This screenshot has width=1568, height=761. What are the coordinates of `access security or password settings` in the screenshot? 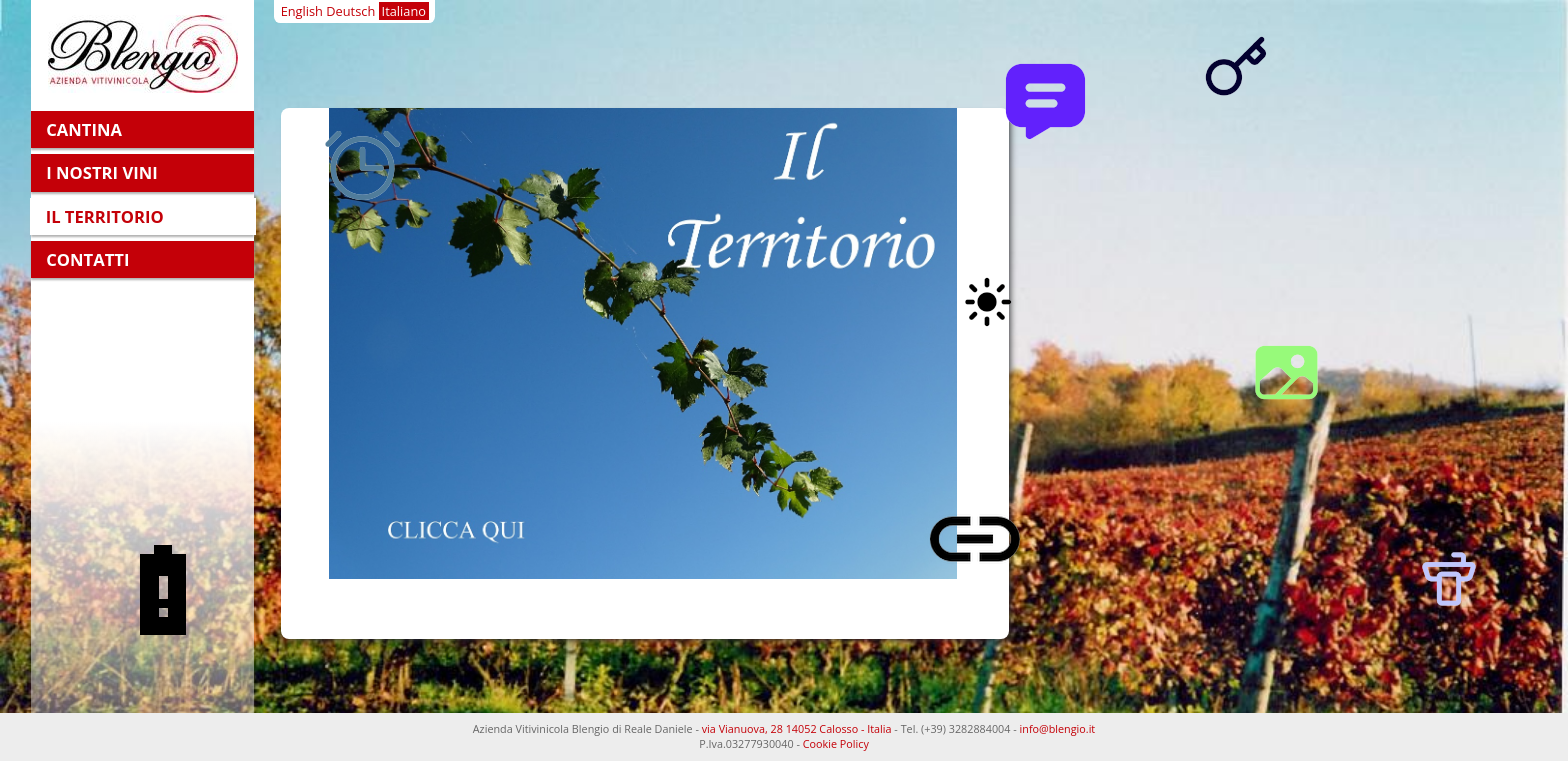 It's located at (1236, 67).